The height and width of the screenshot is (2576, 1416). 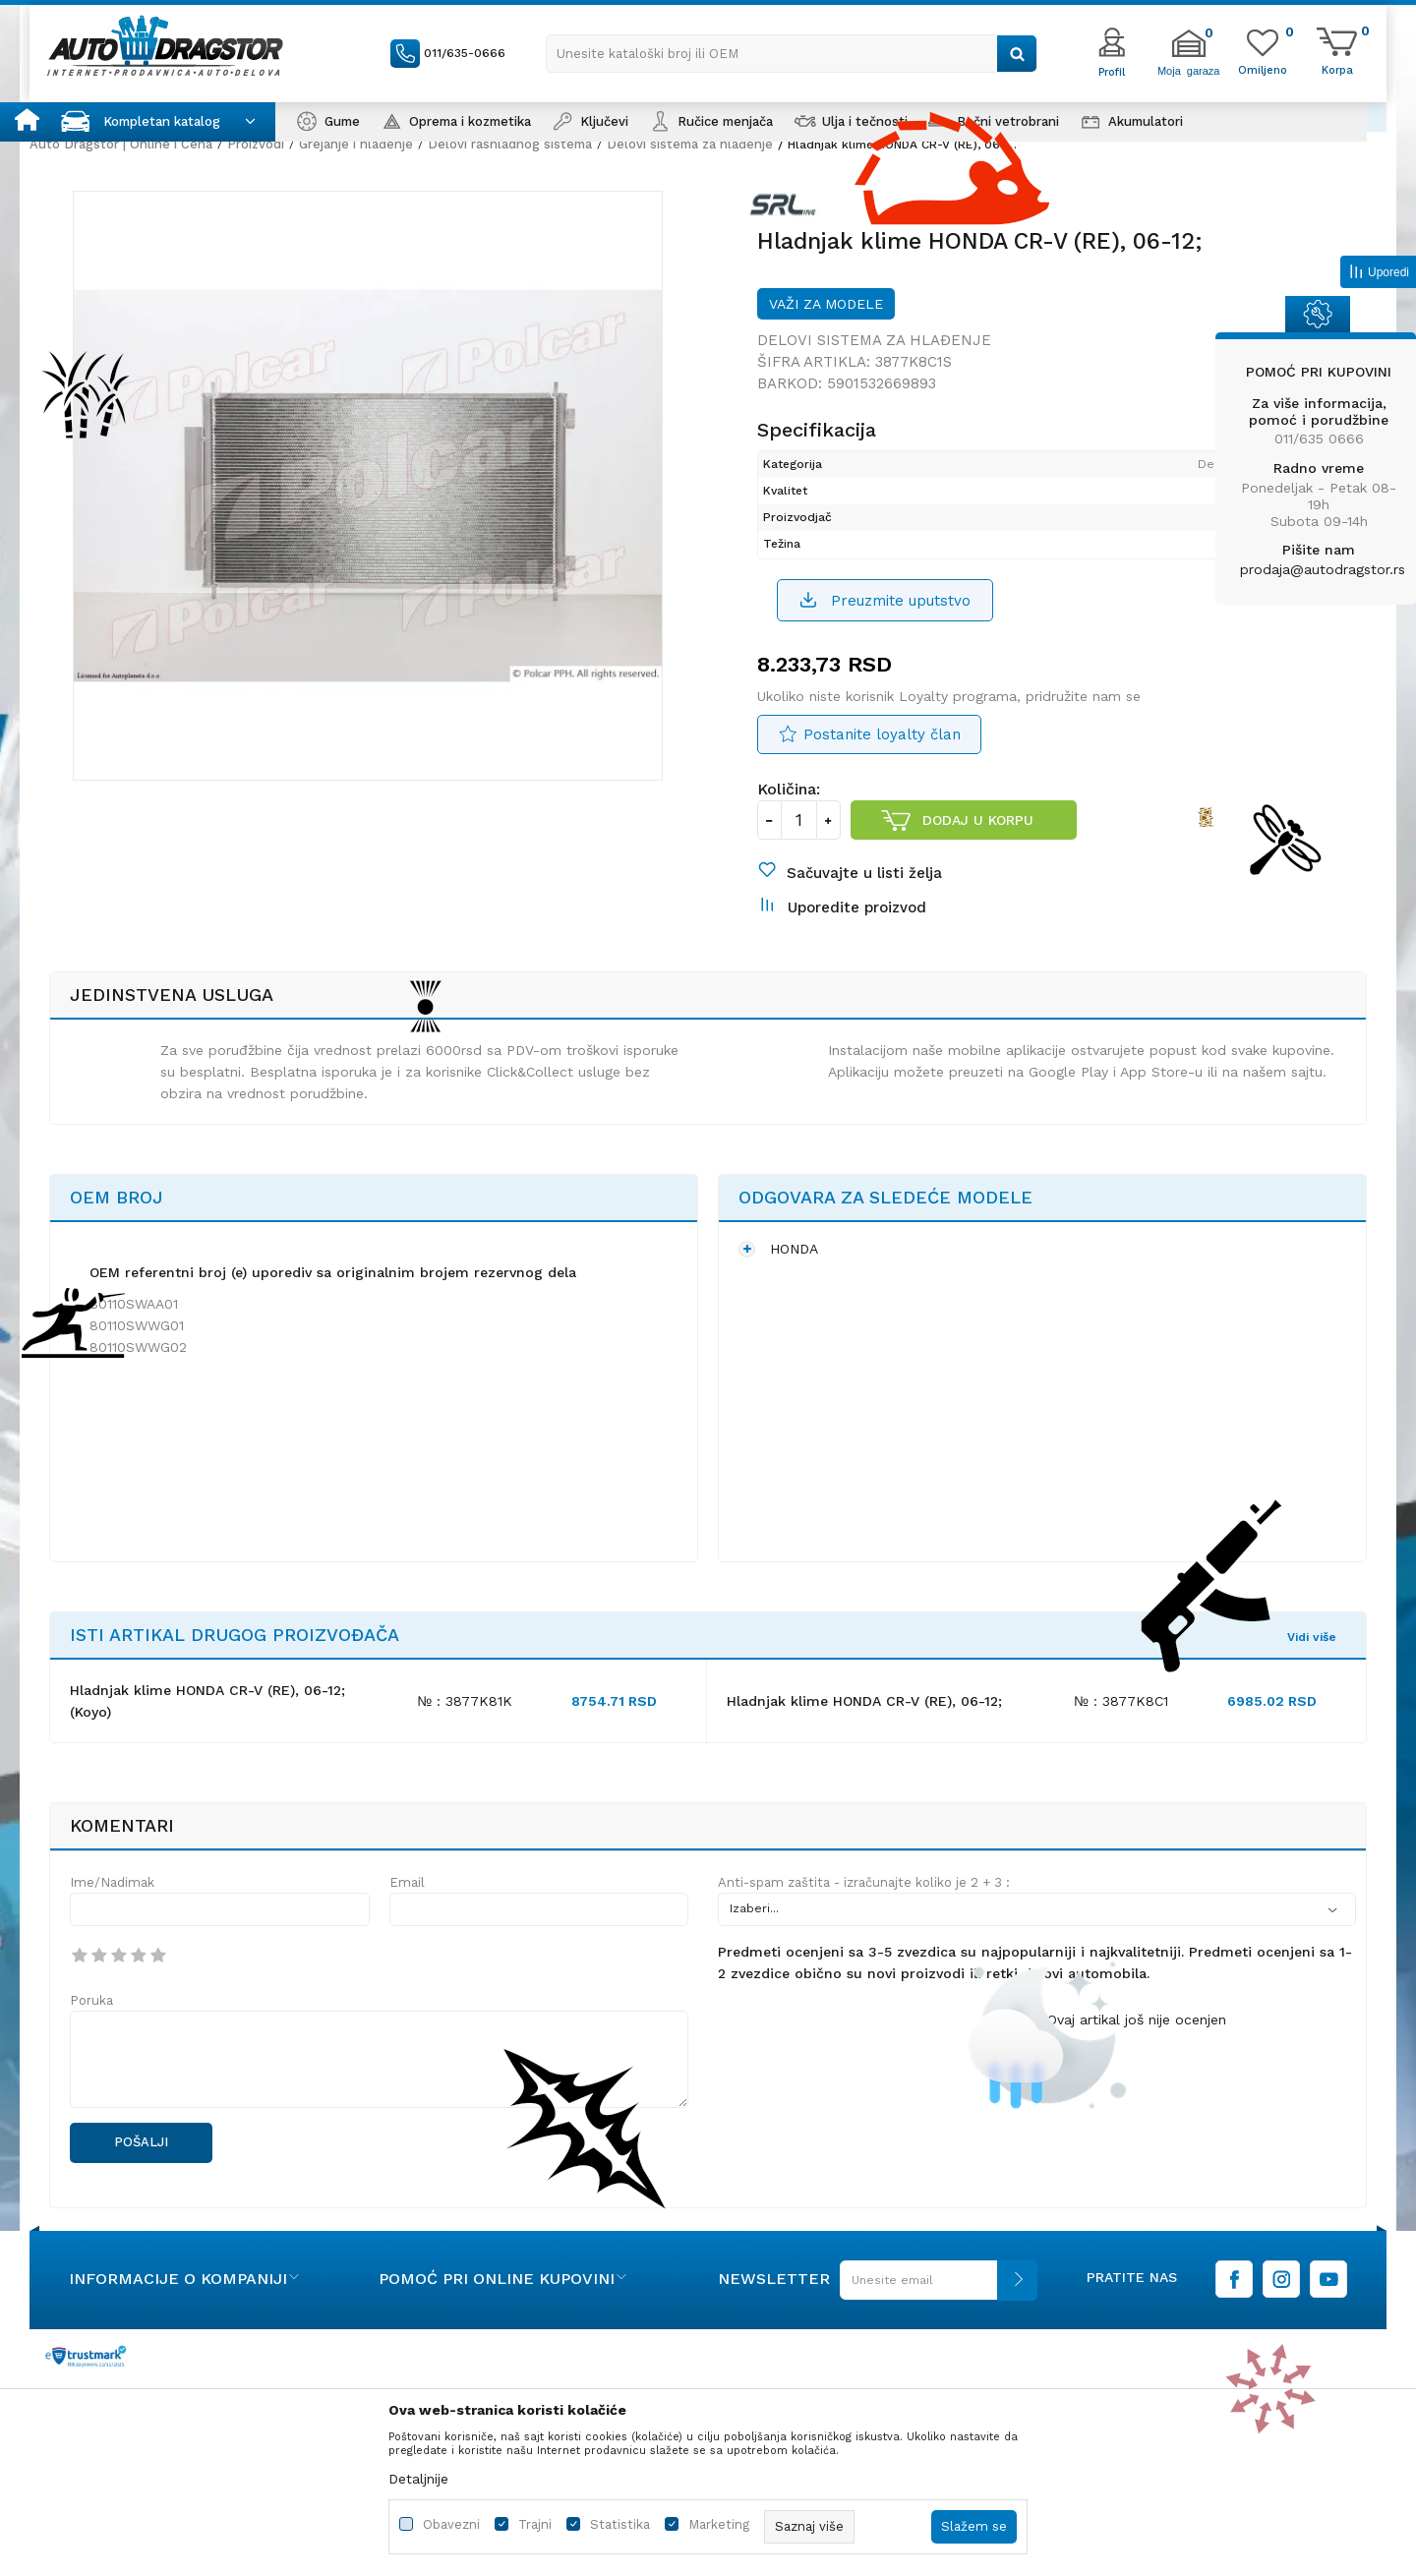 What do you see at coordinates (73, 1322) in the screenshot?
I see `access fencing sports content or activities` at bounding box center [73, 1322].